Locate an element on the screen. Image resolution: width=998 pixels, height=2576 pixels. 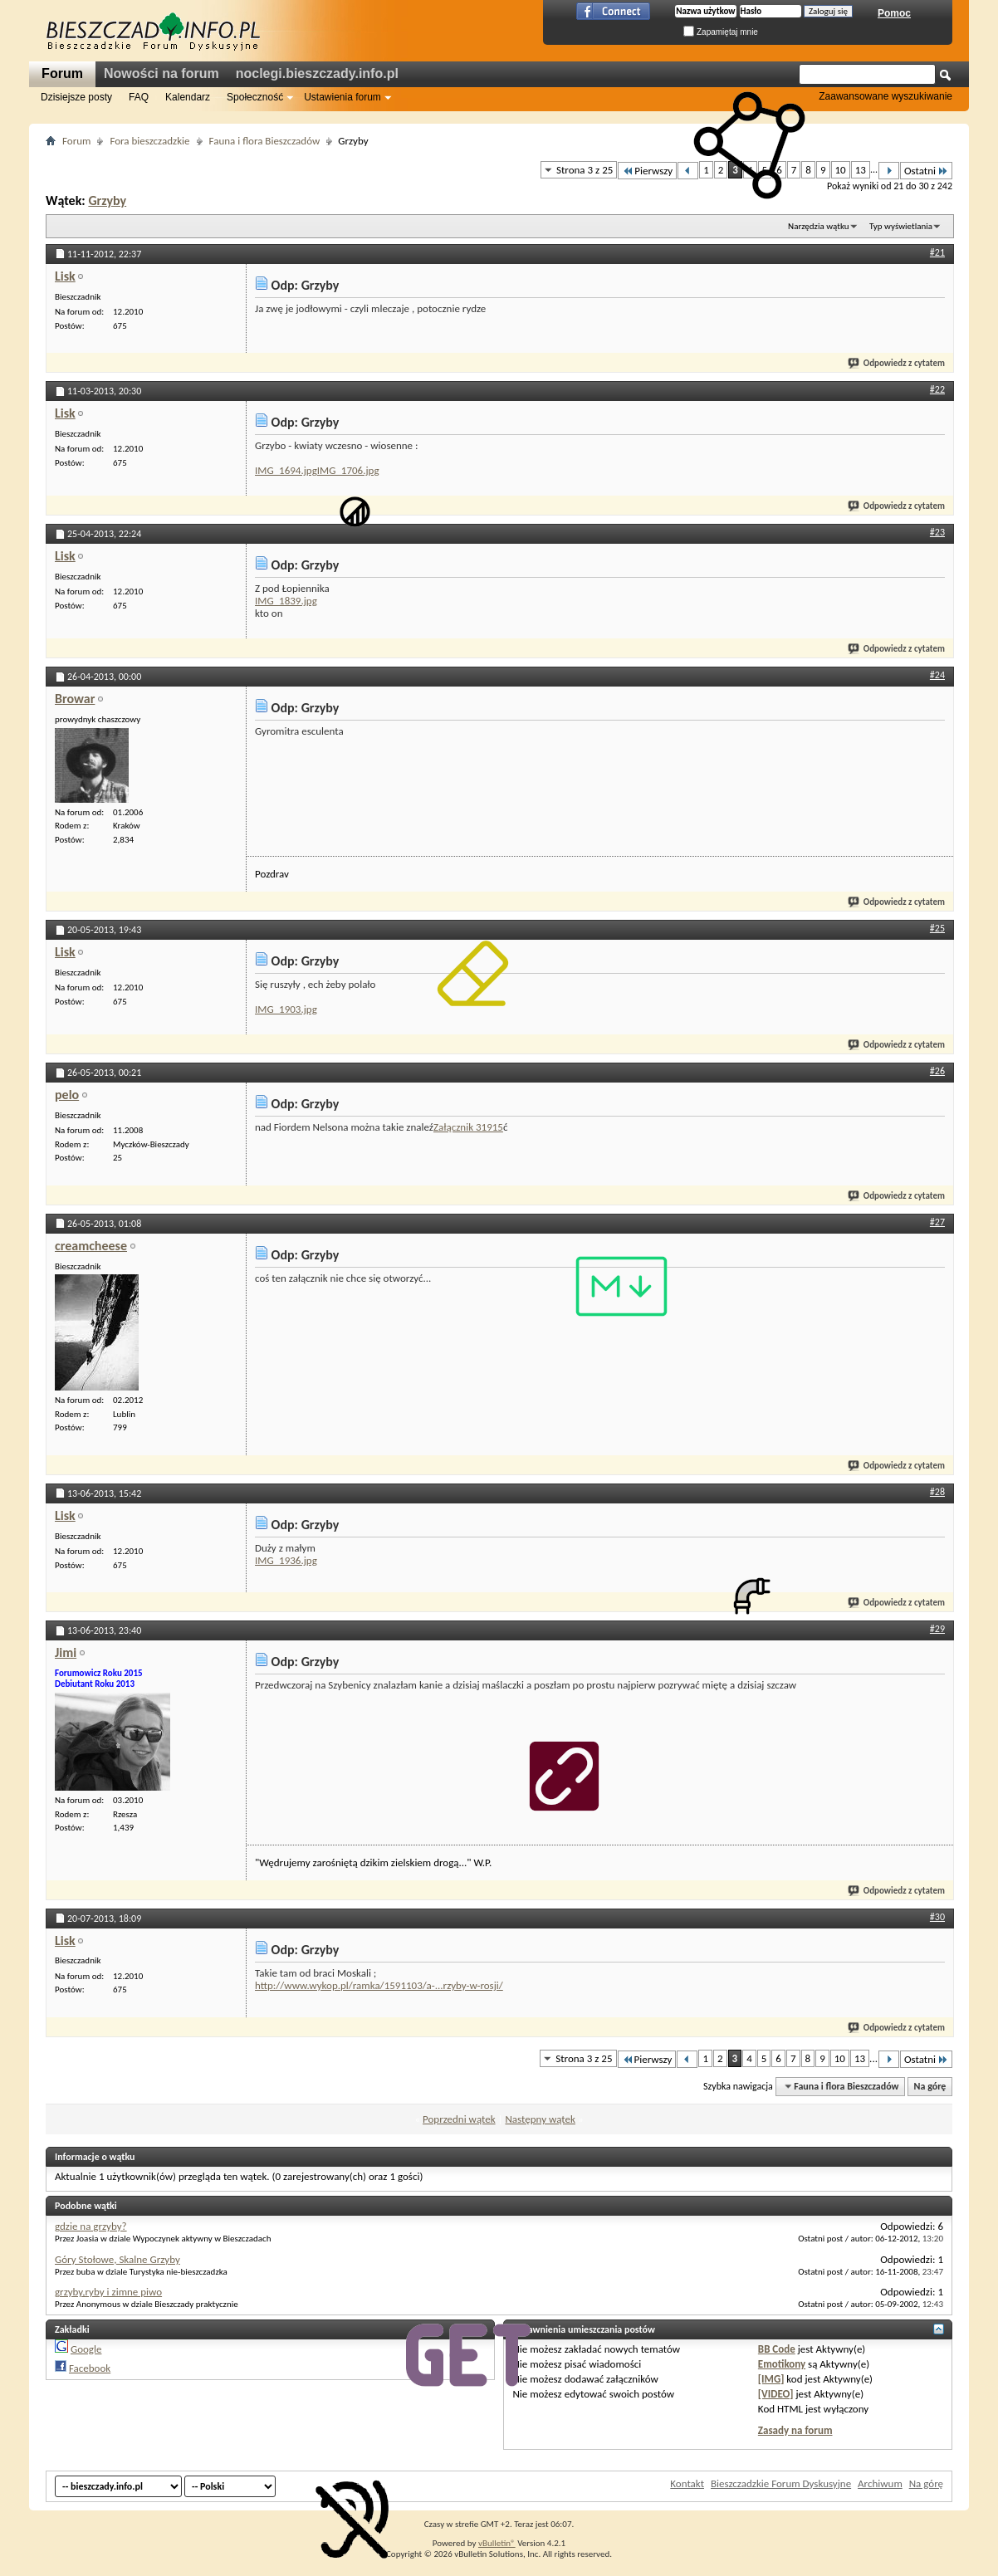
indicates an HTTP GET request method is located at coordinates (468, 2355).